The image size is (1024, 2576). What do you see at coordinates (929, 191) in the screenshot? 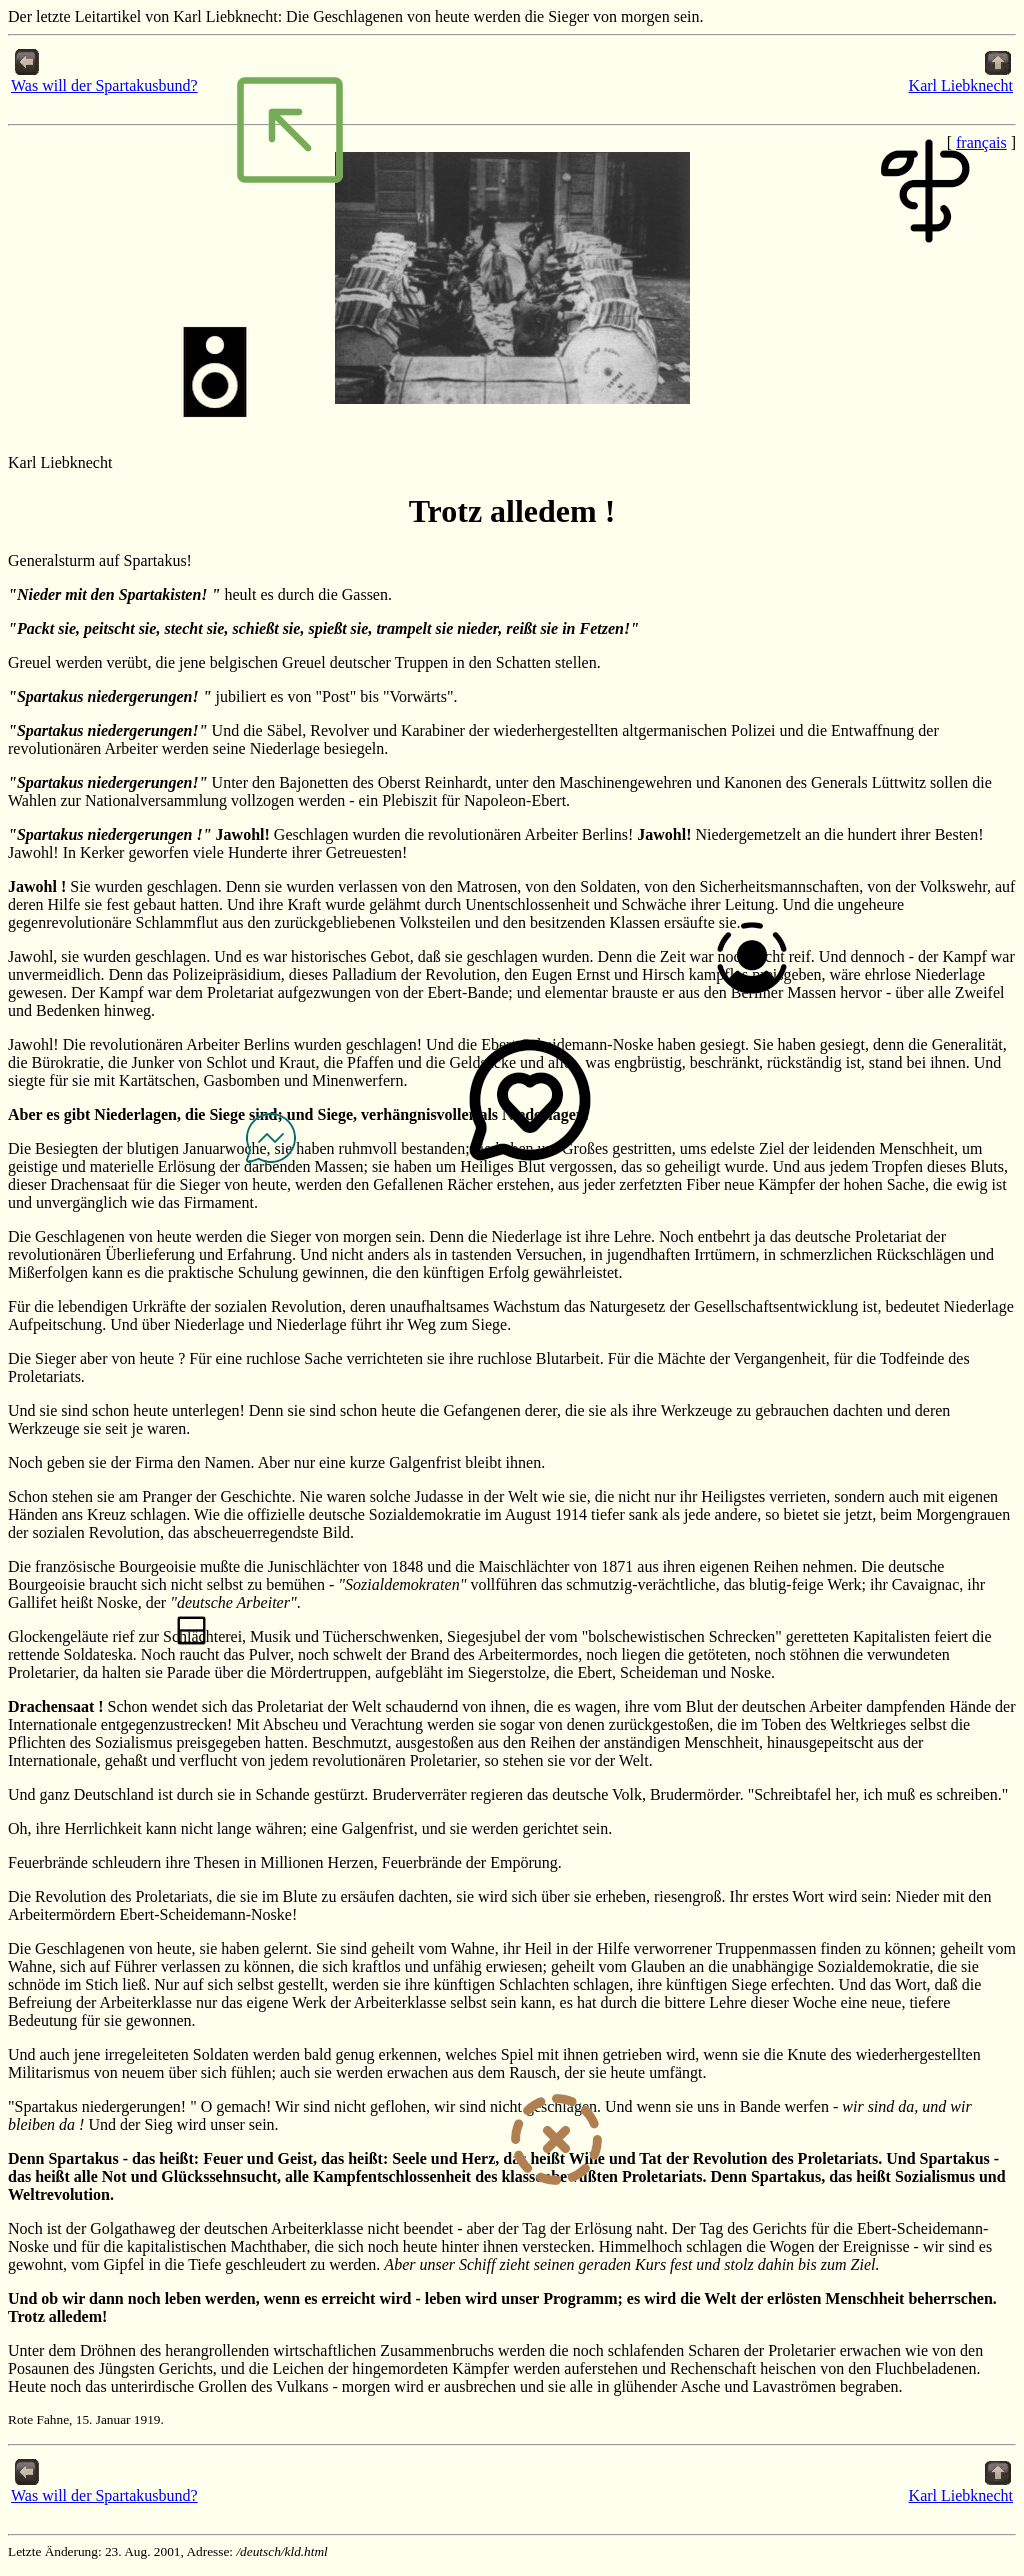
I see `access health or medical services` at bounding box center [929, 191].